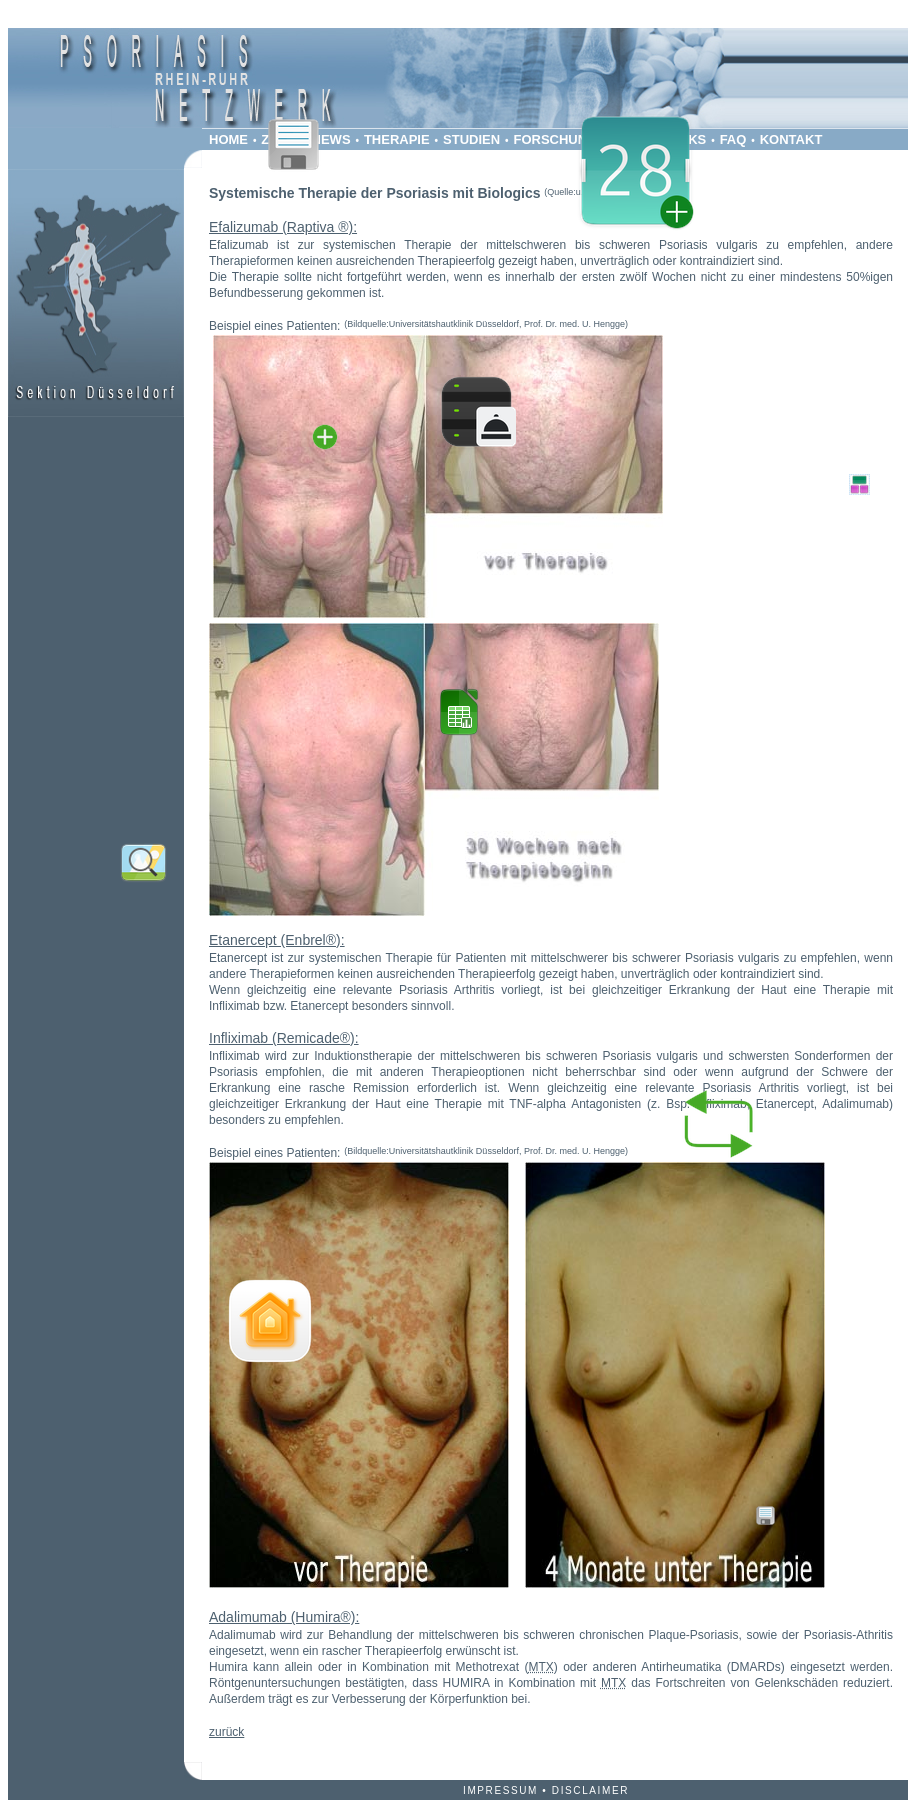 The image size is (908, 1808). I want to click on add a new item to the list, so click(325, 437).